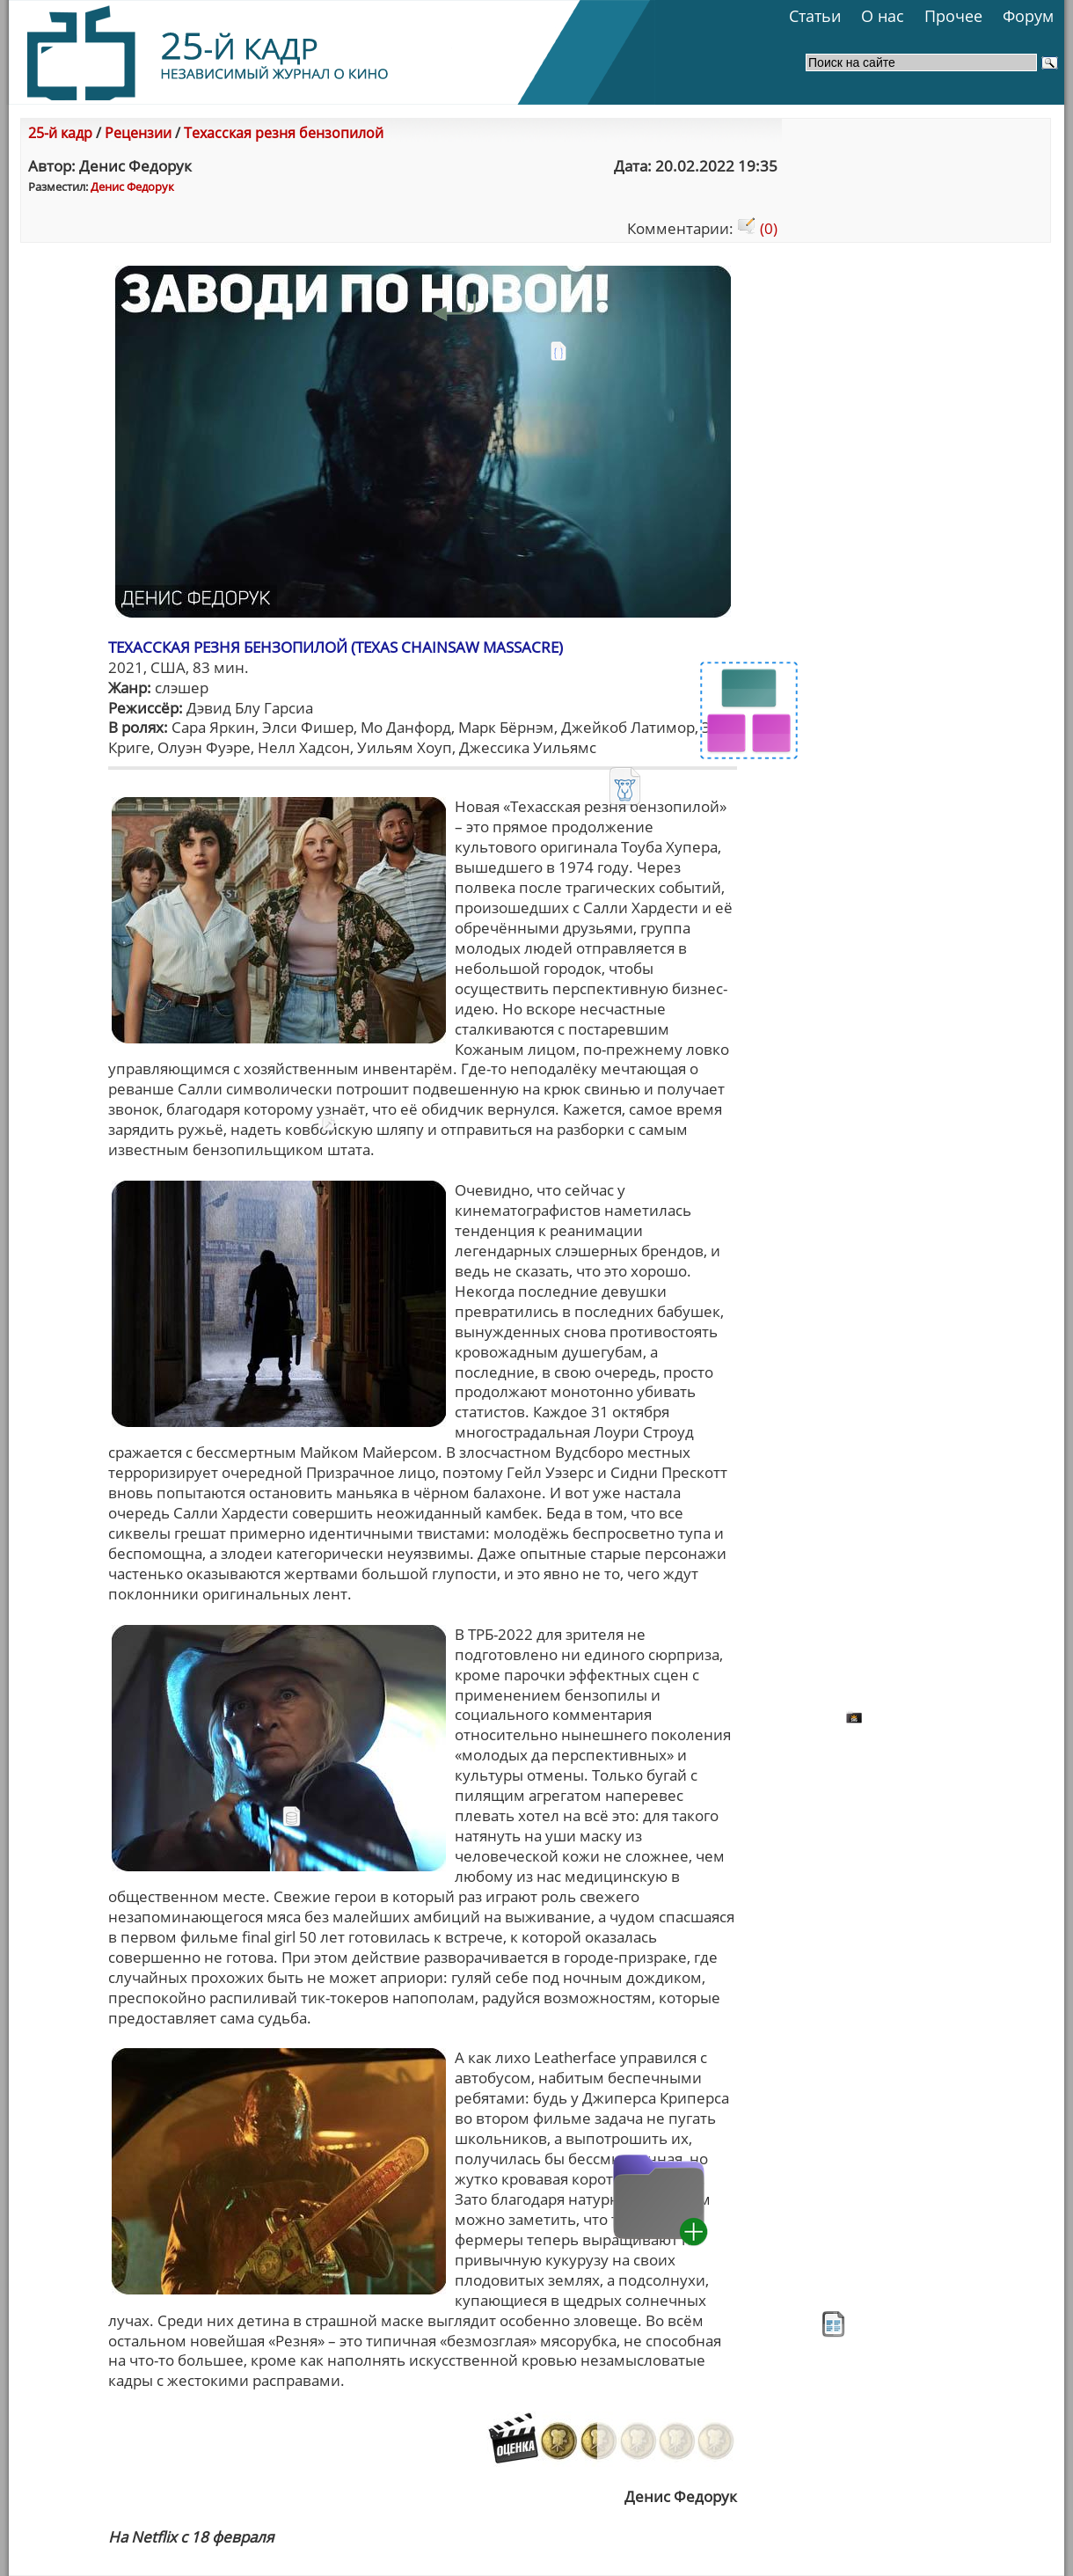 The height and width of the screenshot is (2576, 1073). Describe the element at coordinates (558, 351) in the screenshot. I see `a CSS stylesheet file` at that location.